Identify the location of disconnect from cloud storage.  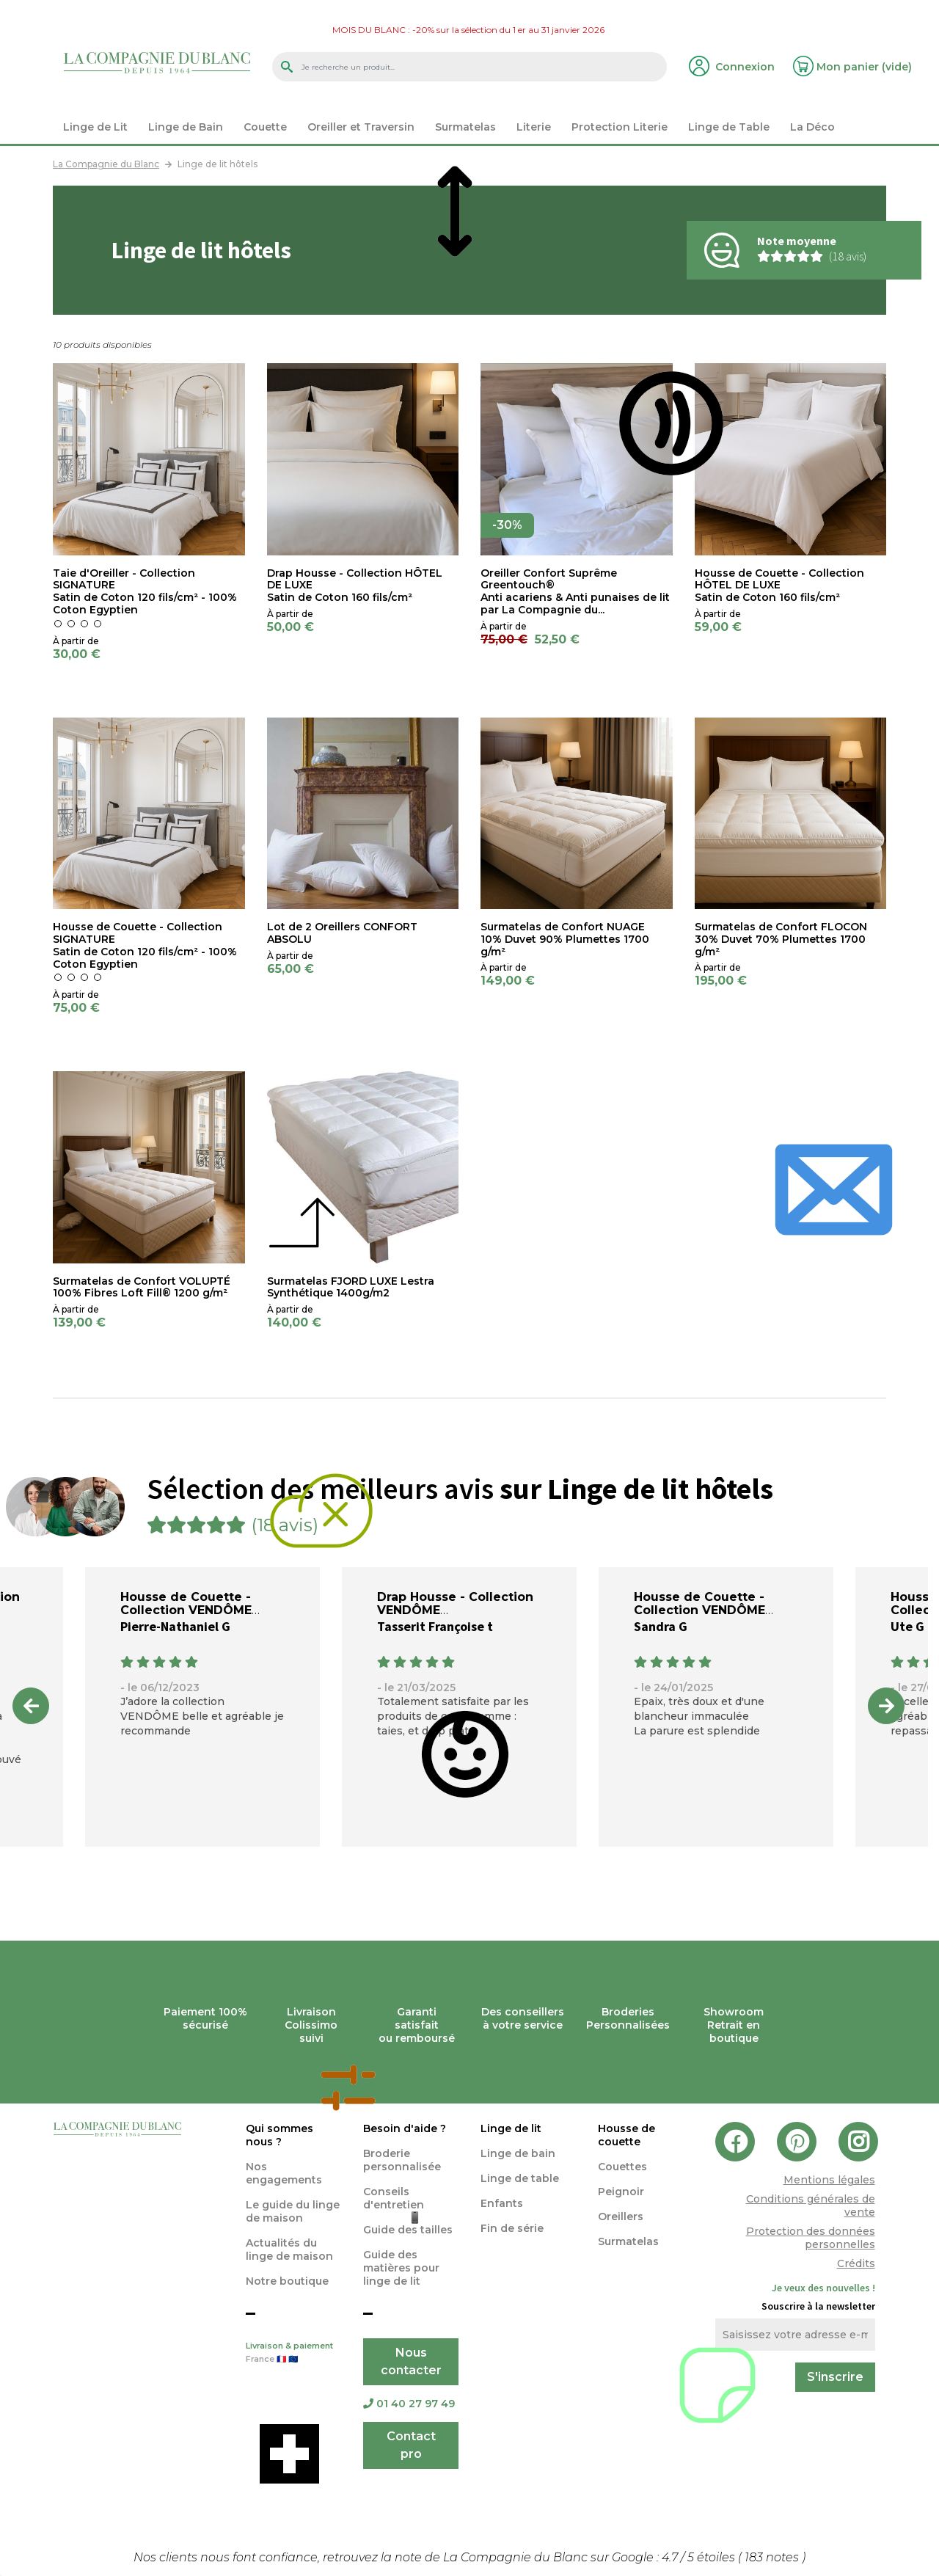
(321, 1511).